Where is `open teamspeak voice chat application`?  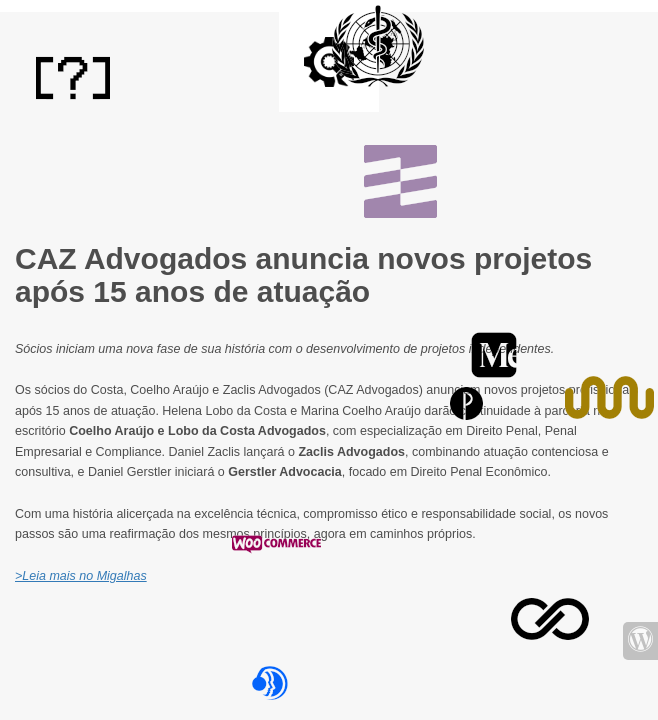 open teamspeak voice chat application is located at coordinates (270, 683).